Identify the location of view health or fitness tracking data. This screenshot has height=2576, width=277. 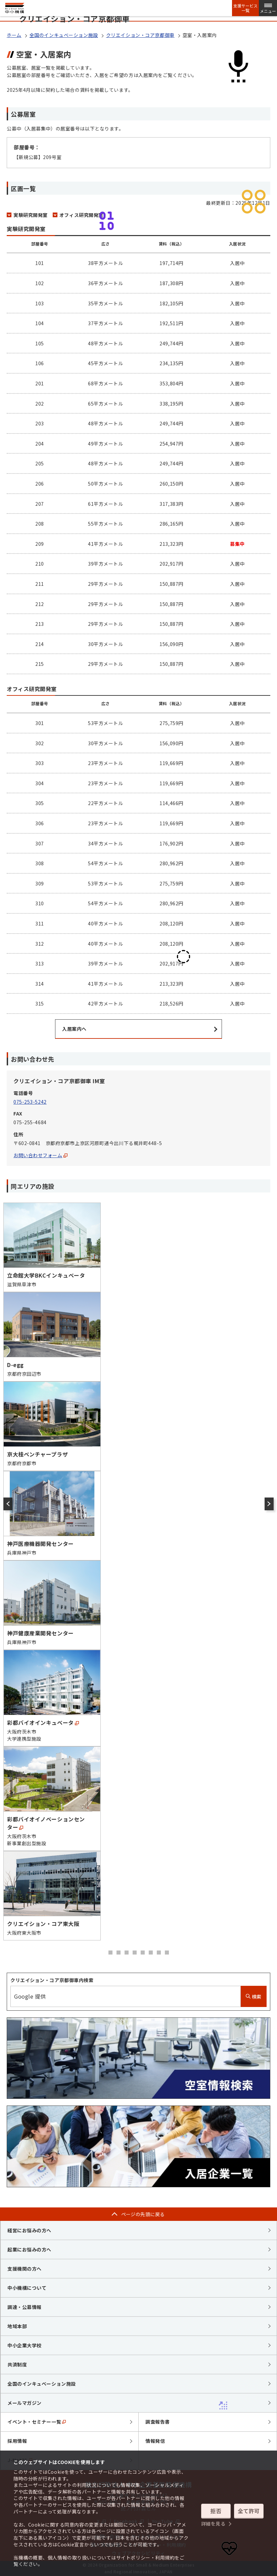
(229, 2548).